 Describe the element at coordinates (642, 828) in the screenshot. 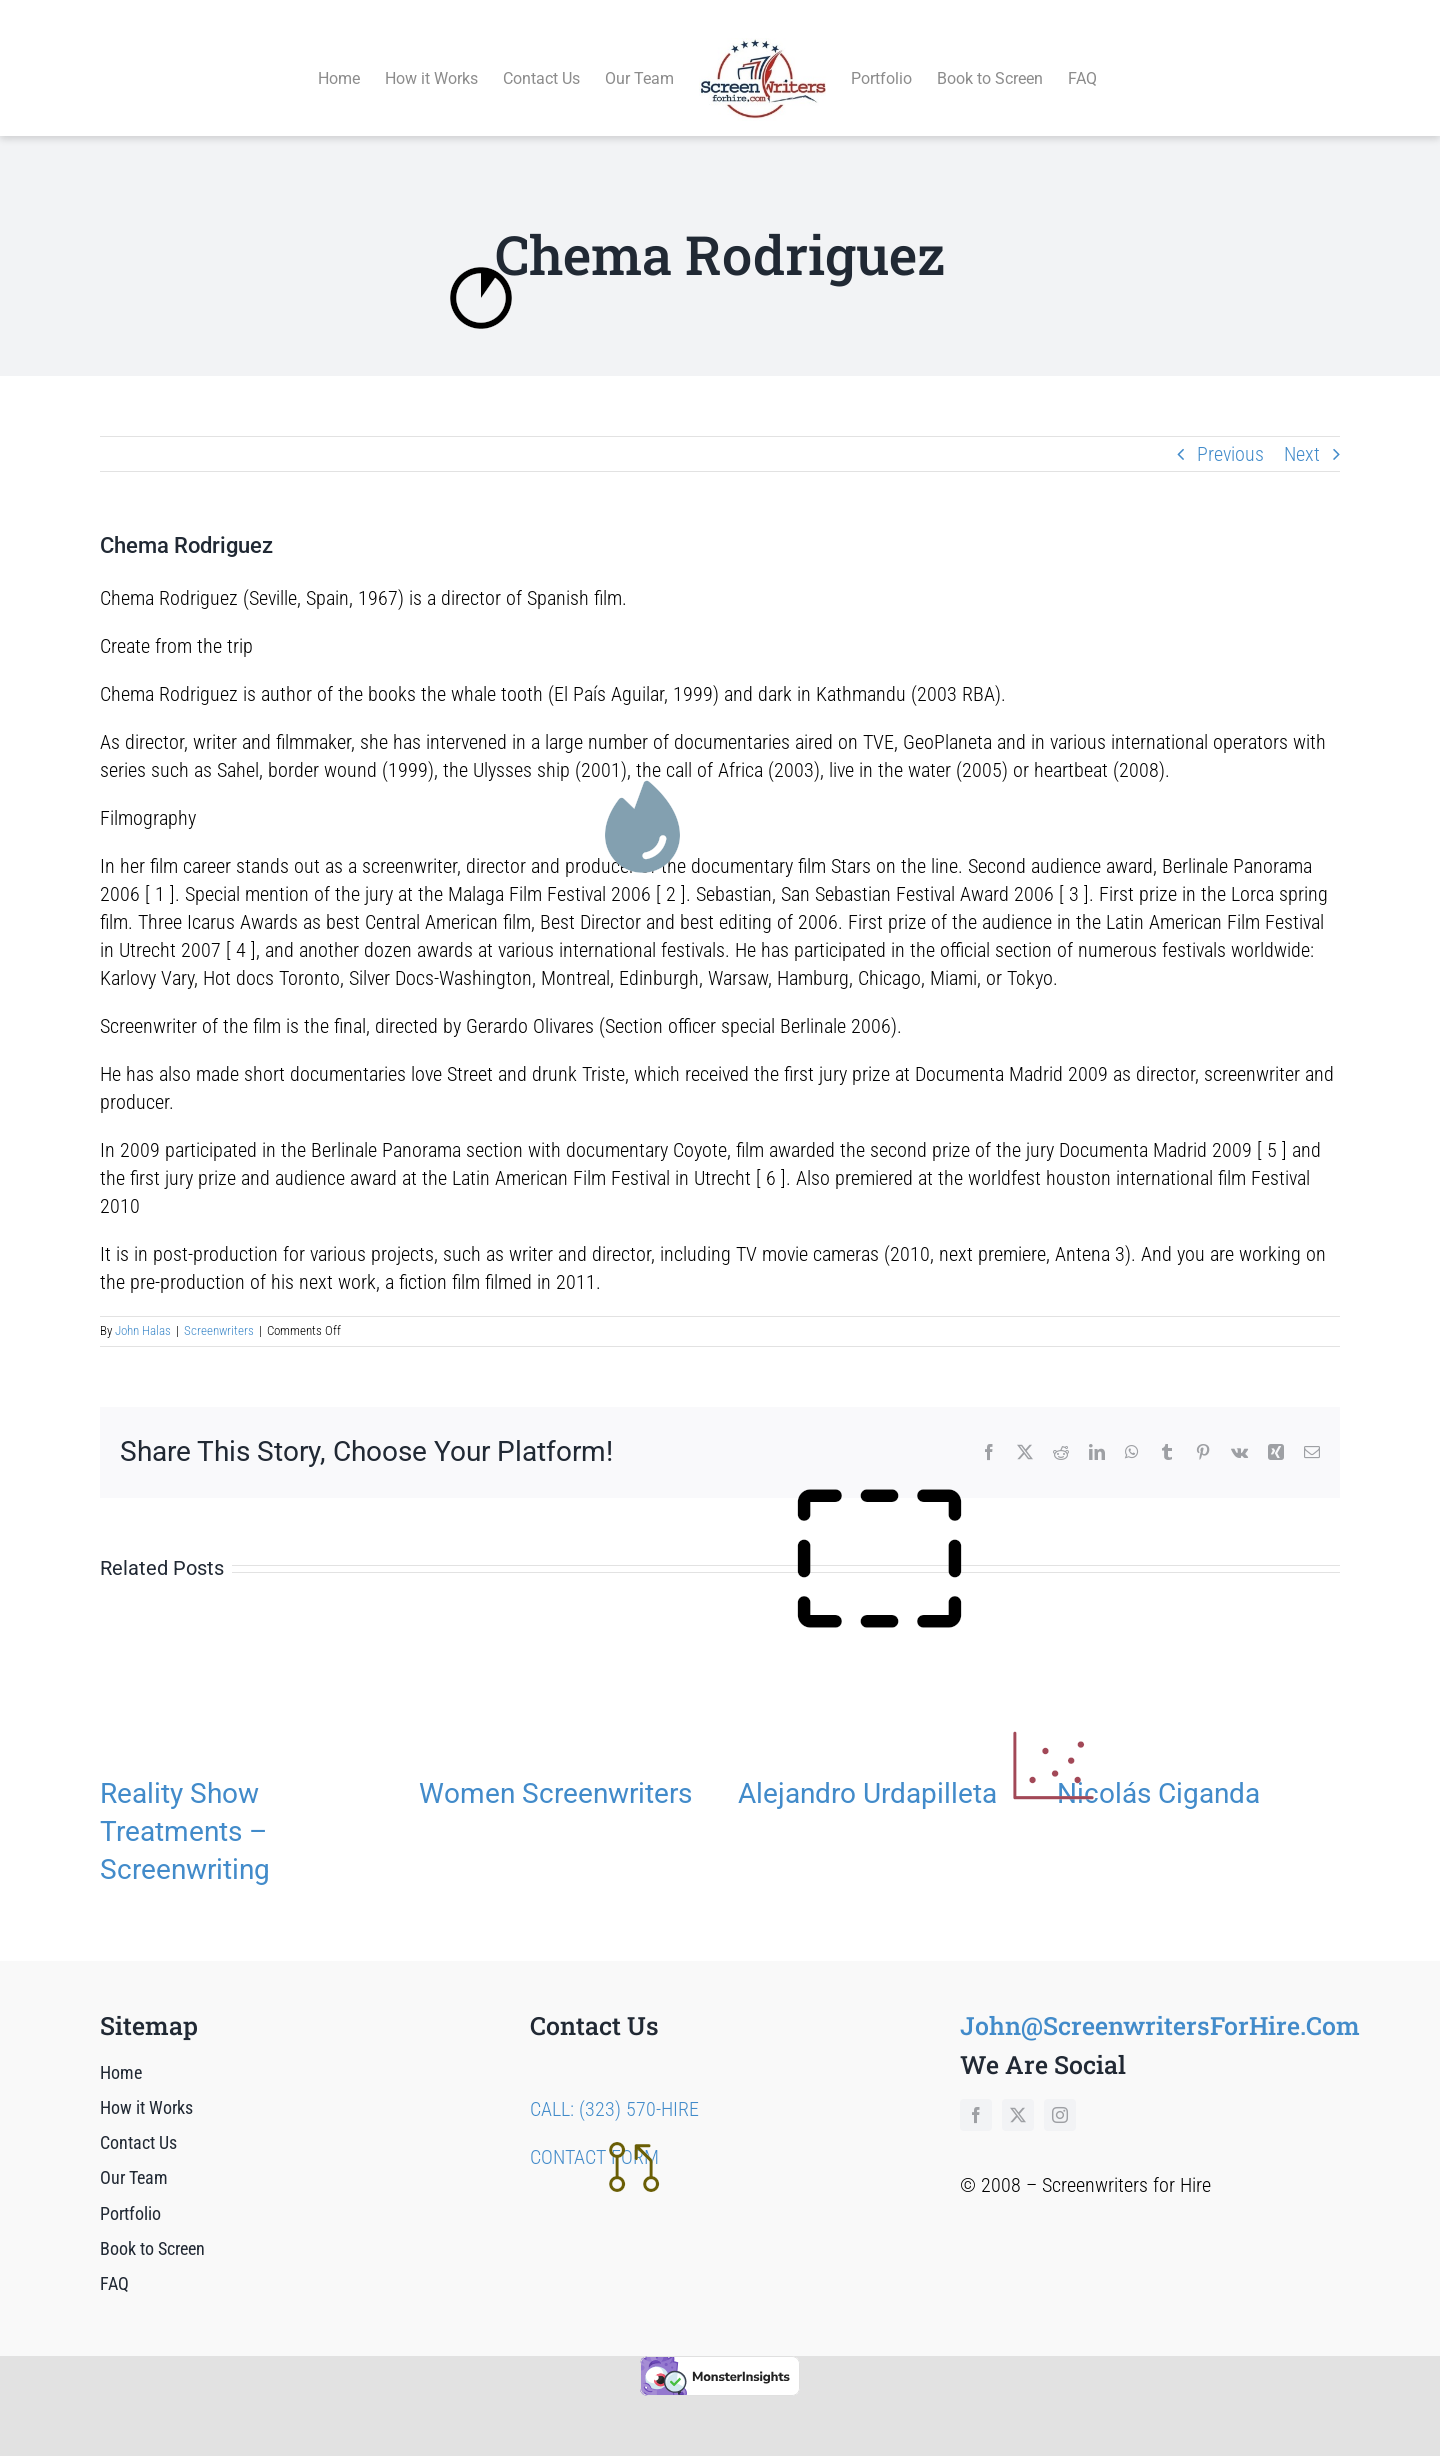

I see `indicates trending or popular content` at that location.